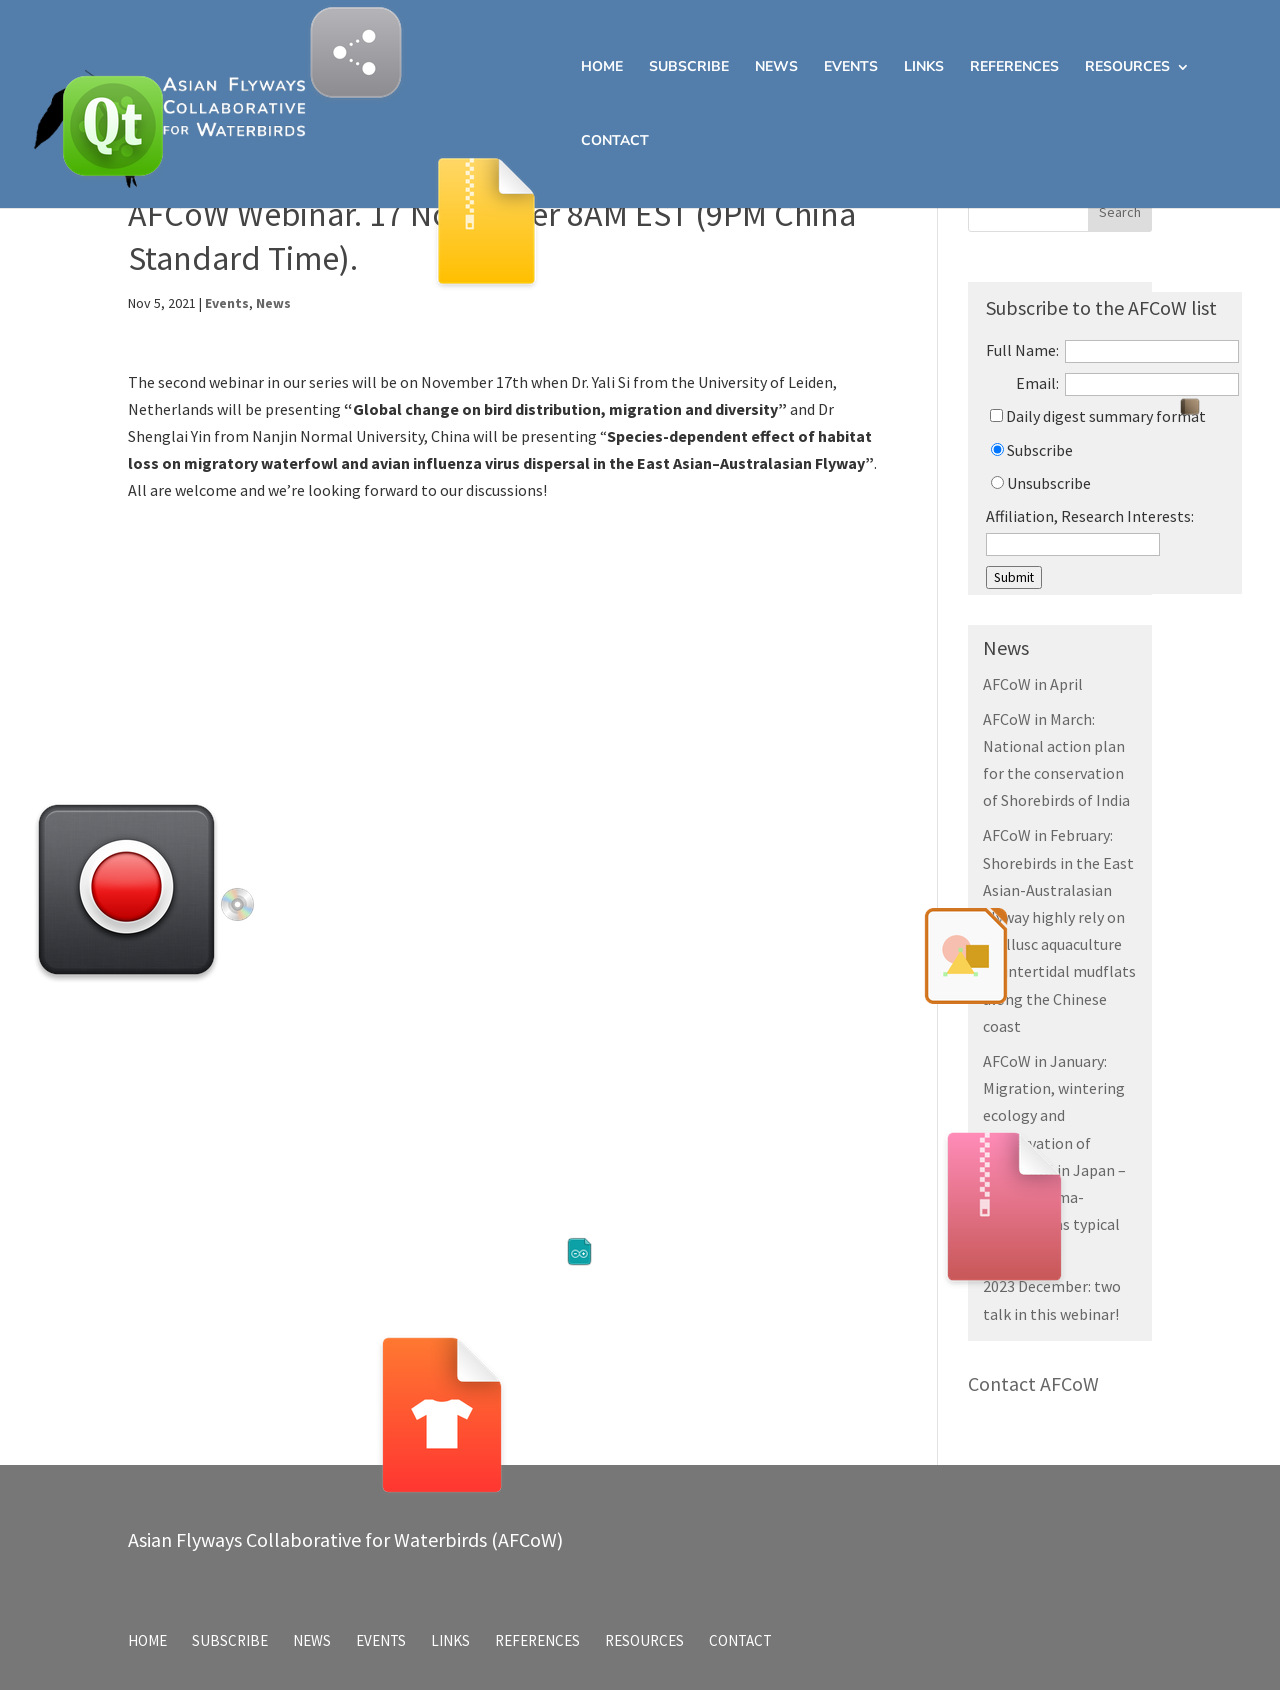 This screenshot has height=1690, width=1280. I want to click on compressed tar archive file, so click(1004, 1209).